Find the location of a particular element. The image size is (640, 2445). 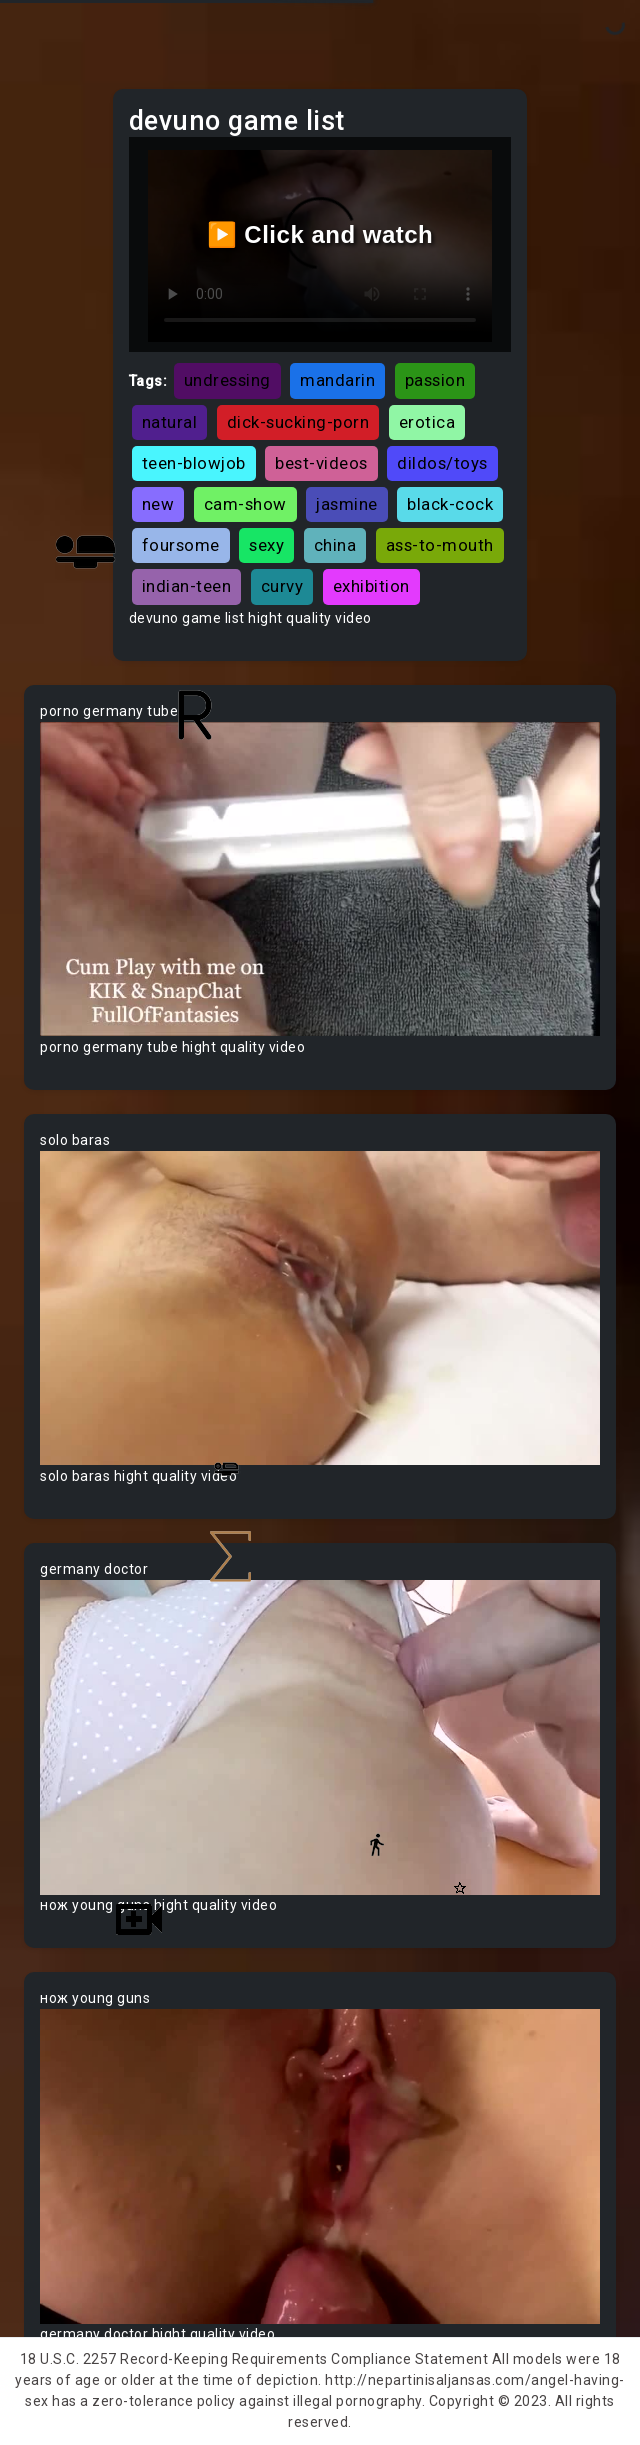

start a new video call is located at coordinates (139, 1919).